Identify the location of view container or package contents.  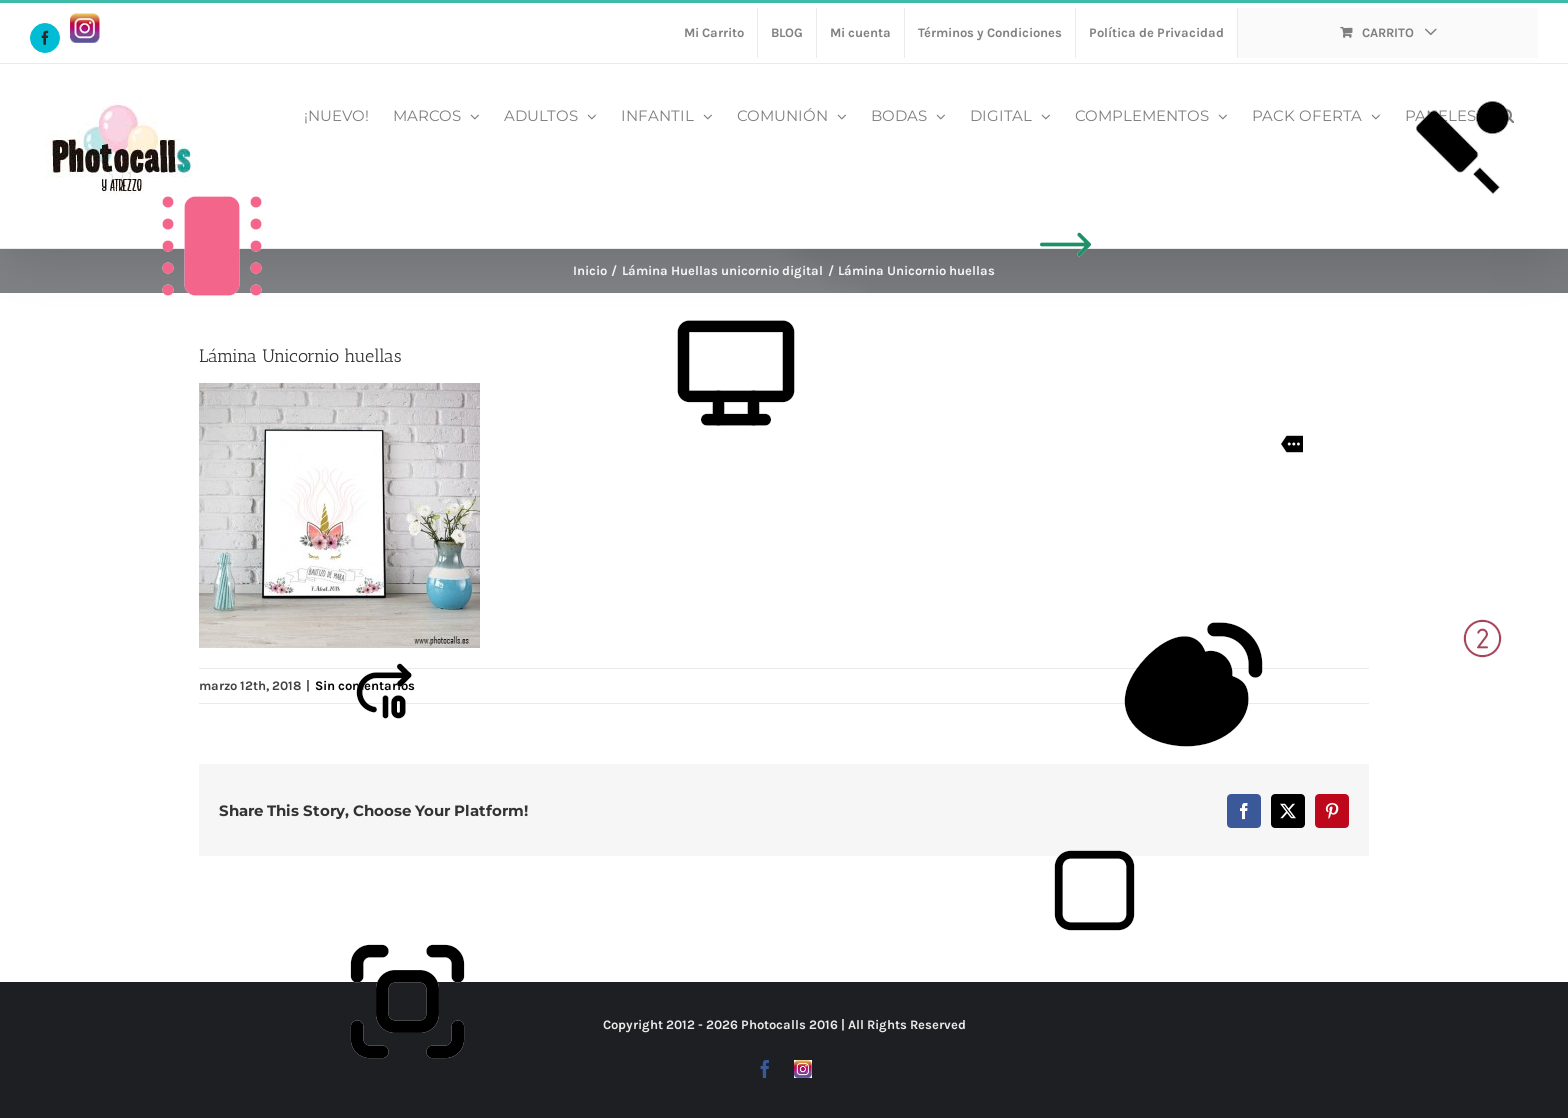
(212, 246).